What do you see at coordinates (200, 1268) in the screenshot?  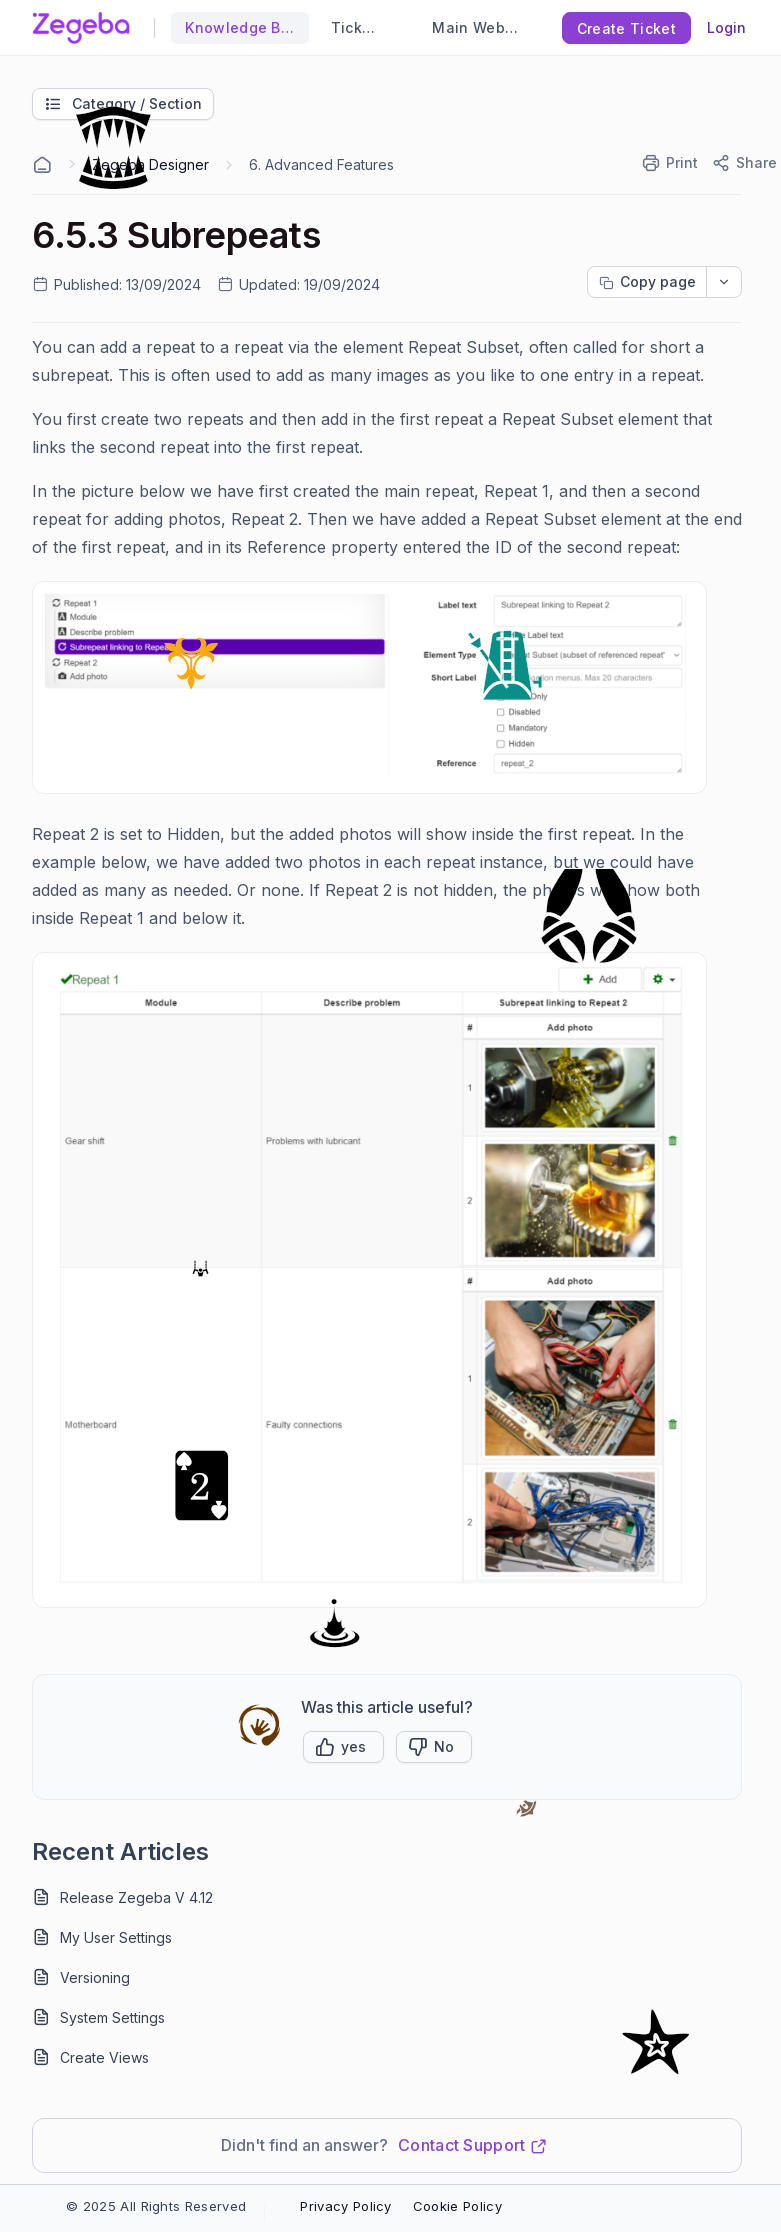 I see `indicates a captured or restrained character status` at bounding box center [200, 1268].